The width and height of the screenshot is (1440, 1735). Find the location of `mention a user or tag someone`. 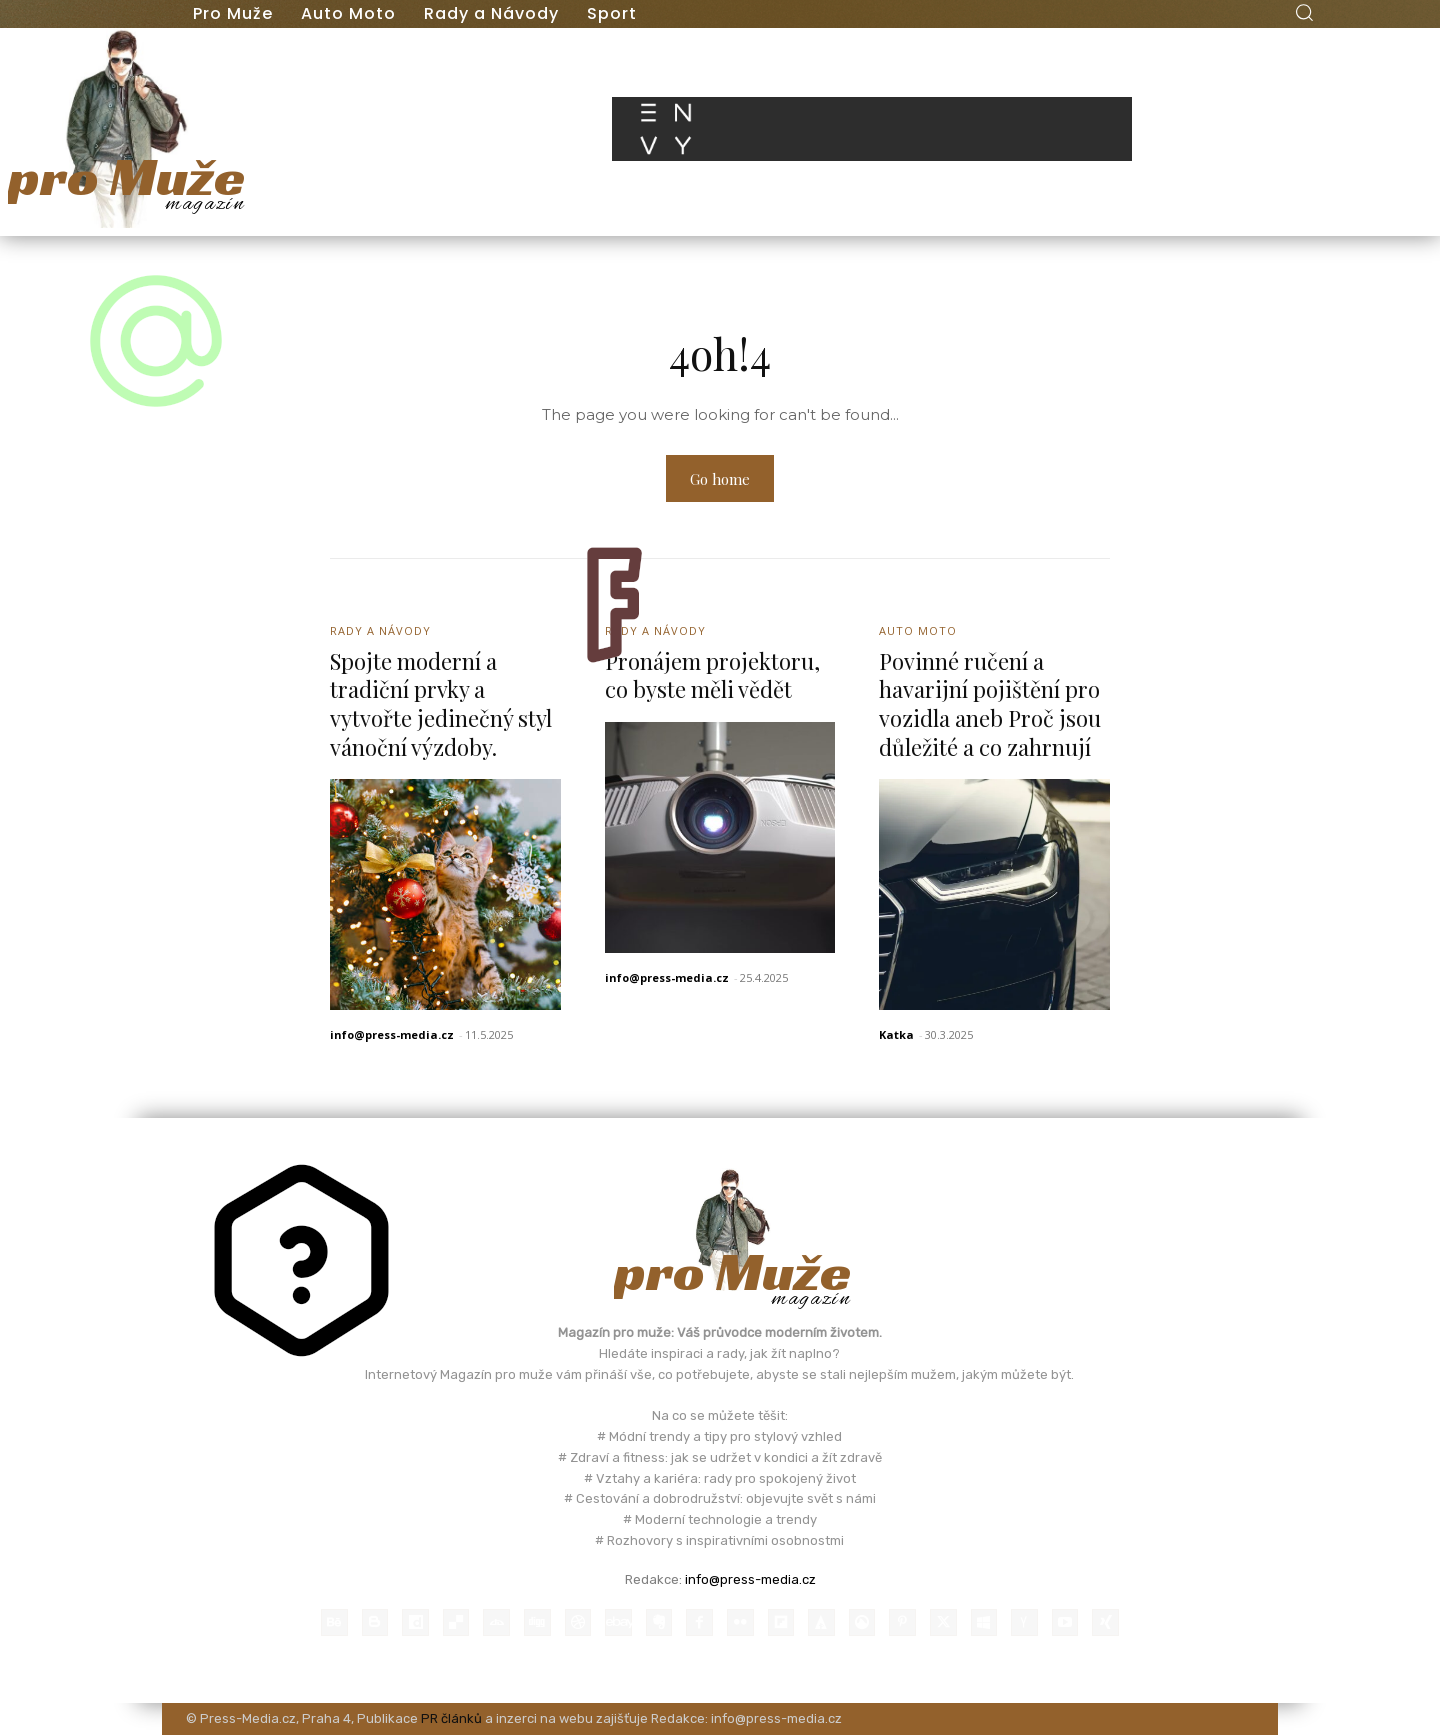

mention a user or tag someone is located at coordinates (156, 341).